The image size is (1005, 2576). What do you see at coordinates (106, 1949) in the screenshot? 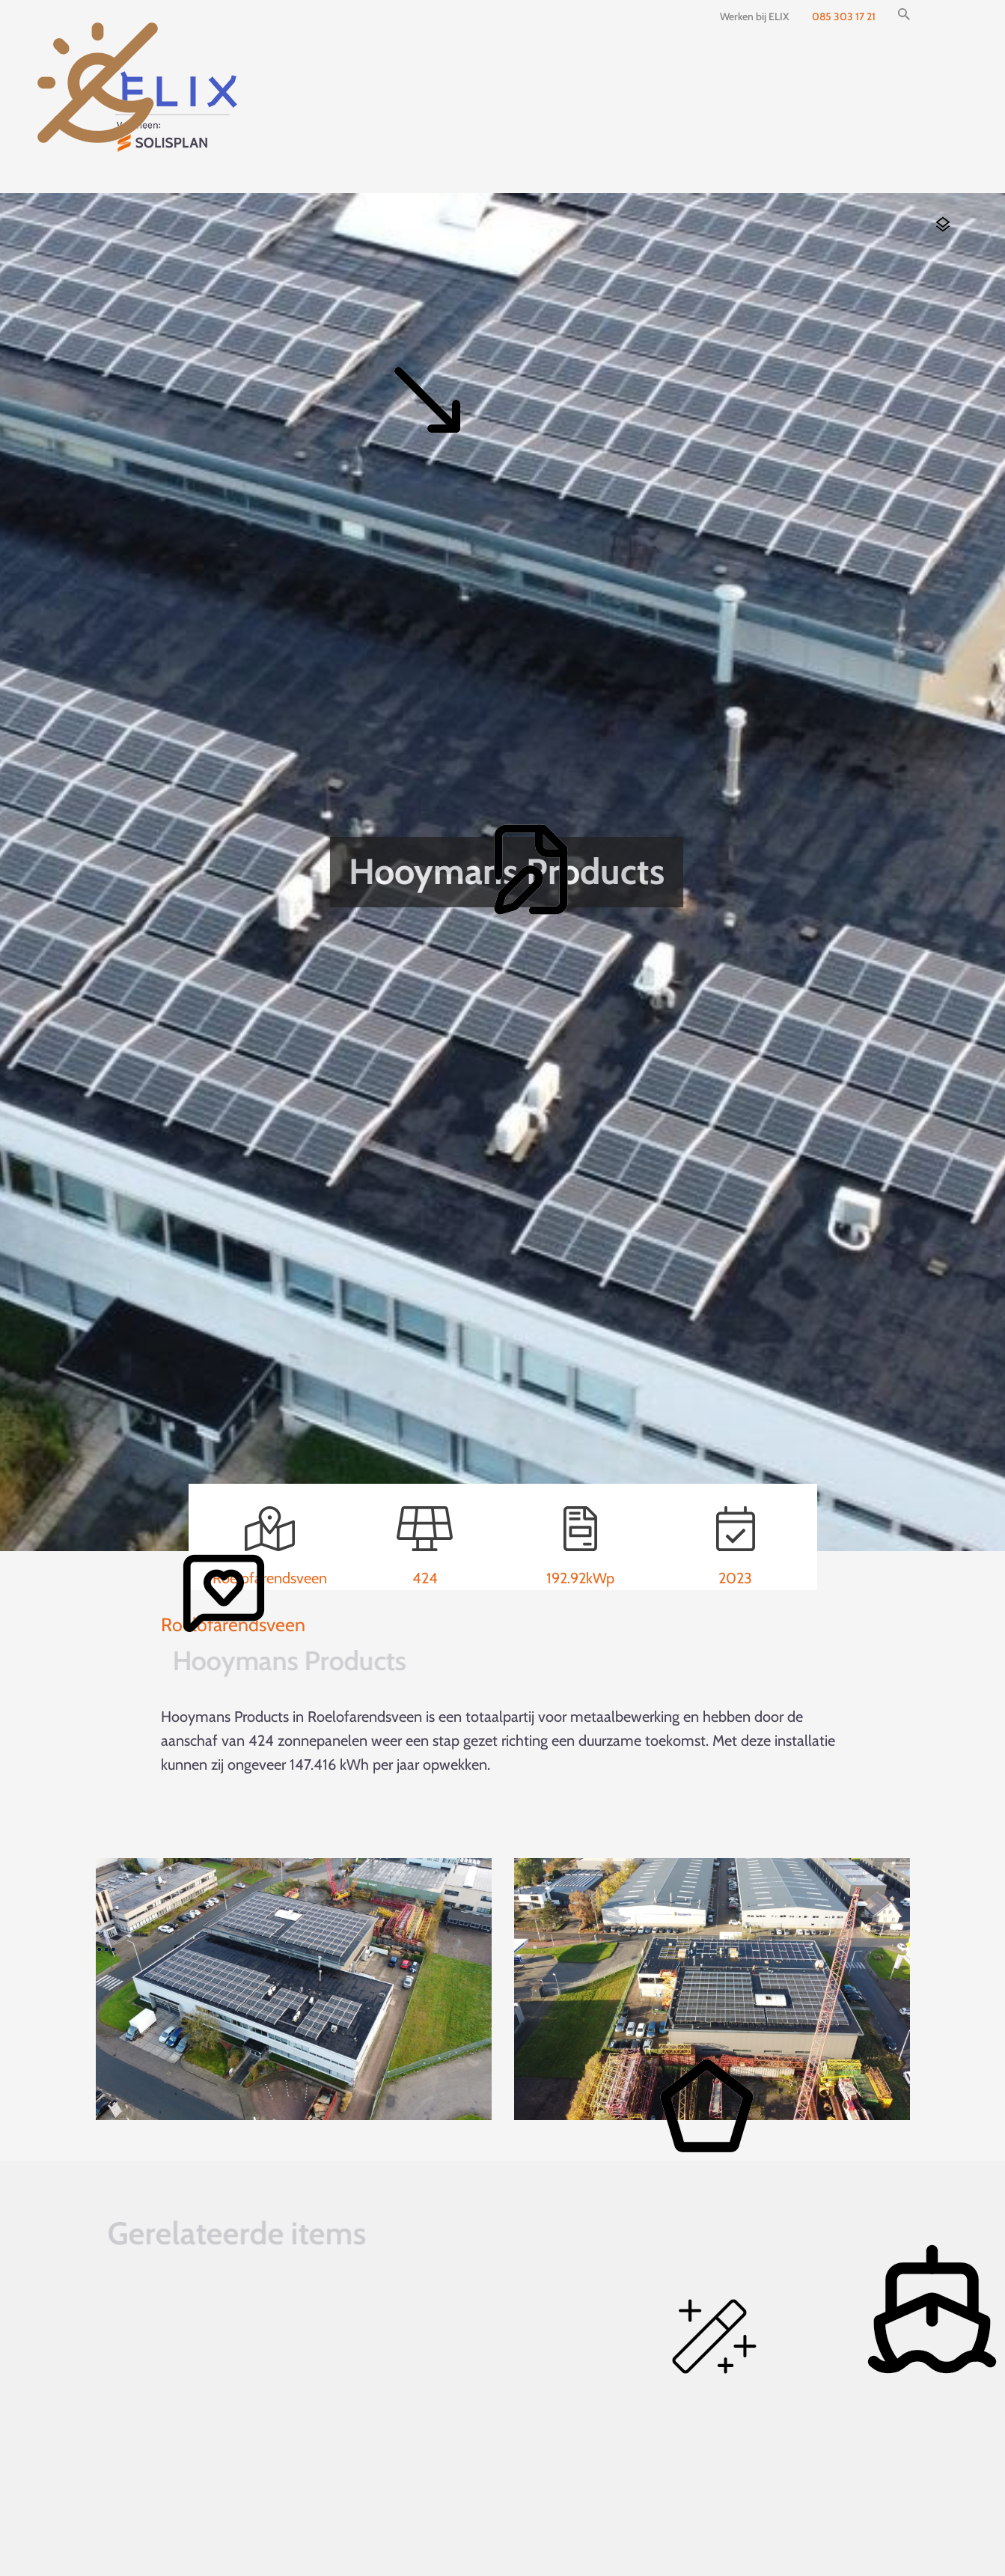
I see `access more options or actions` at bounding box center [106, 1949].